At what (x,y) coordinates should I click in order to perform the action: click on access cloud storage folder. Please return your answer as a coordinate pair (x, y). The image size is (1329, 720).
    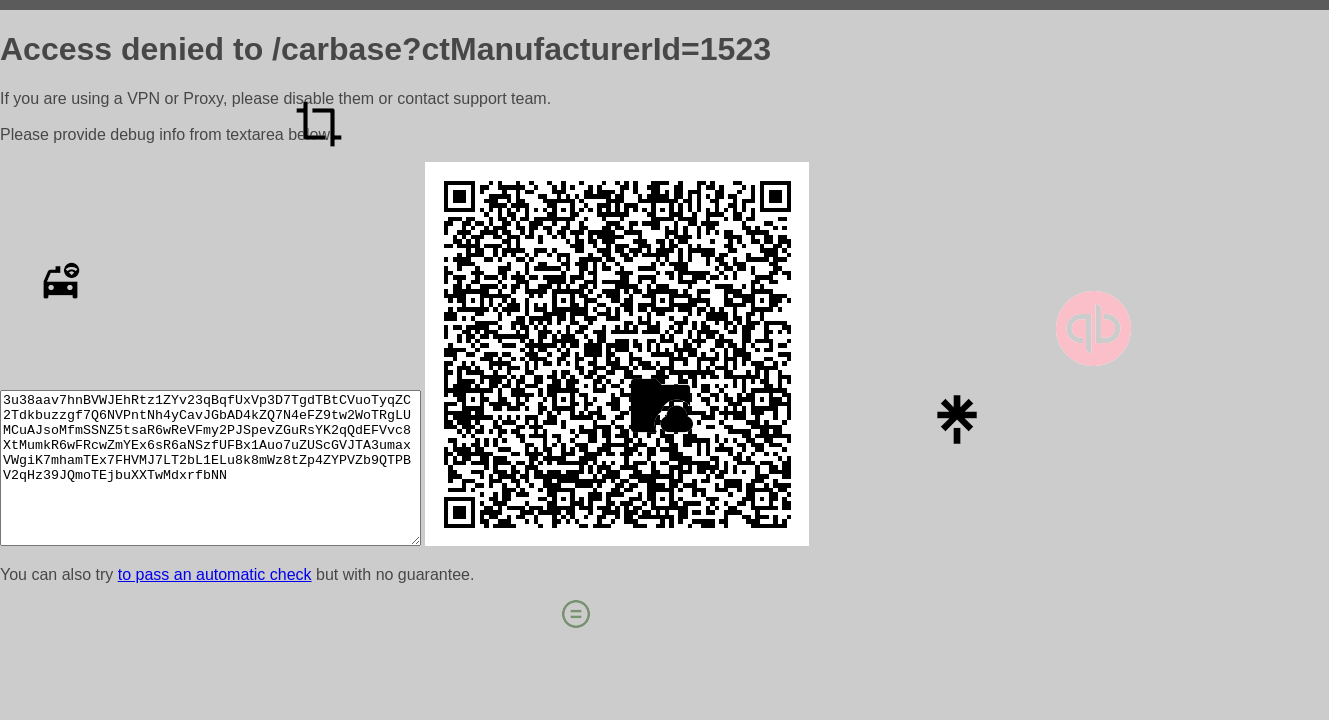
    Looking at the image, I should click on (660, 405).